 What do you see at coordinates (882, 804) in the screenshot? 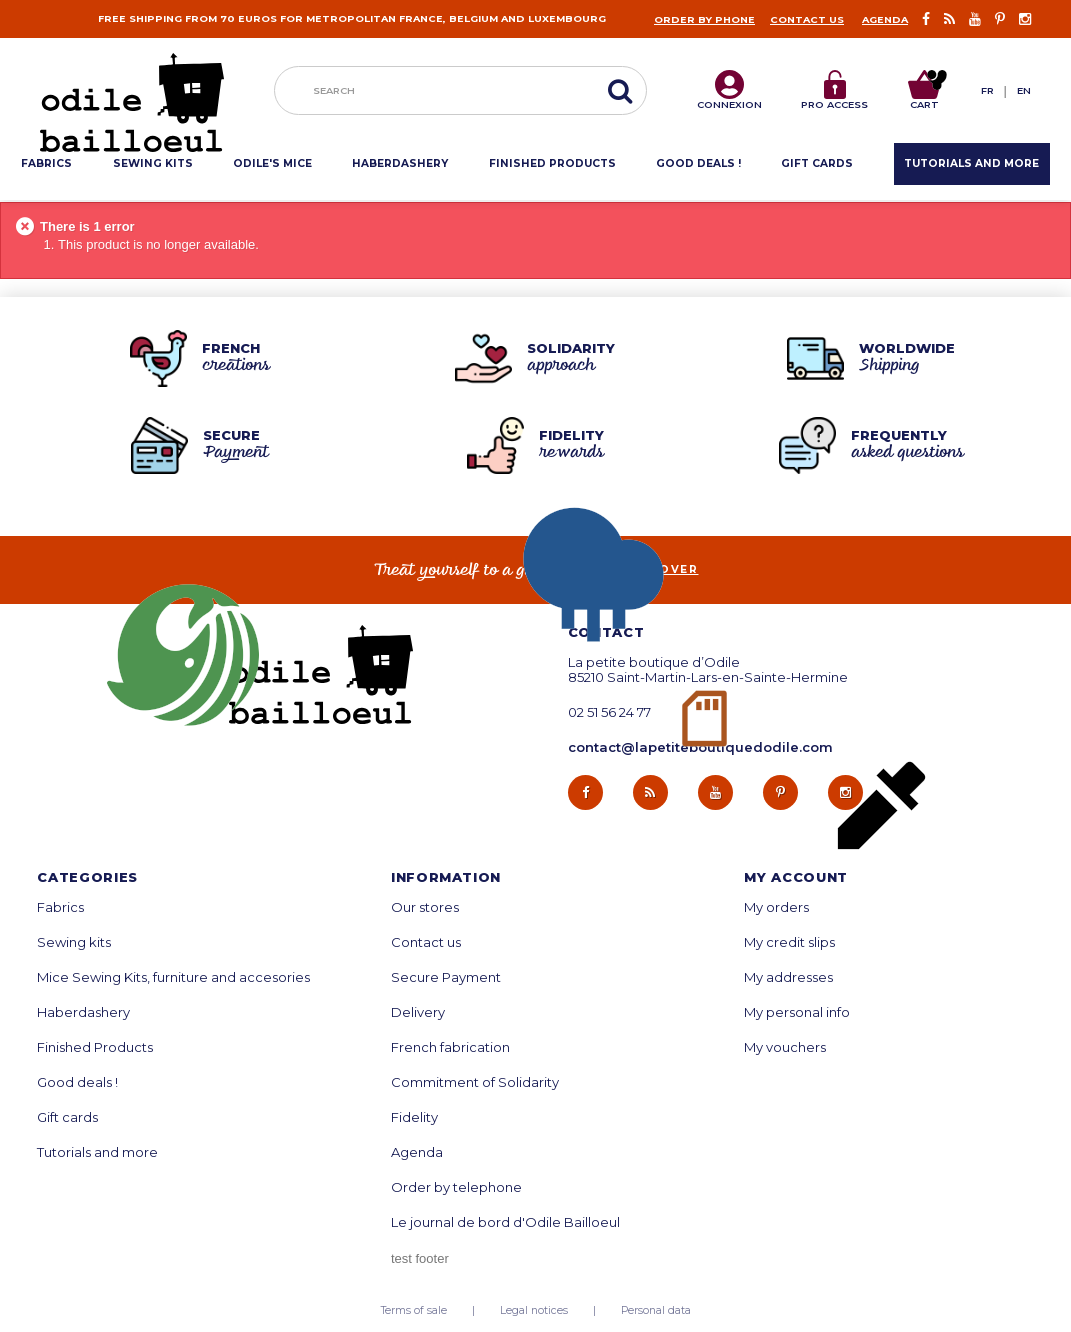
I see `color picker tool` at bounding box center [882, 804].